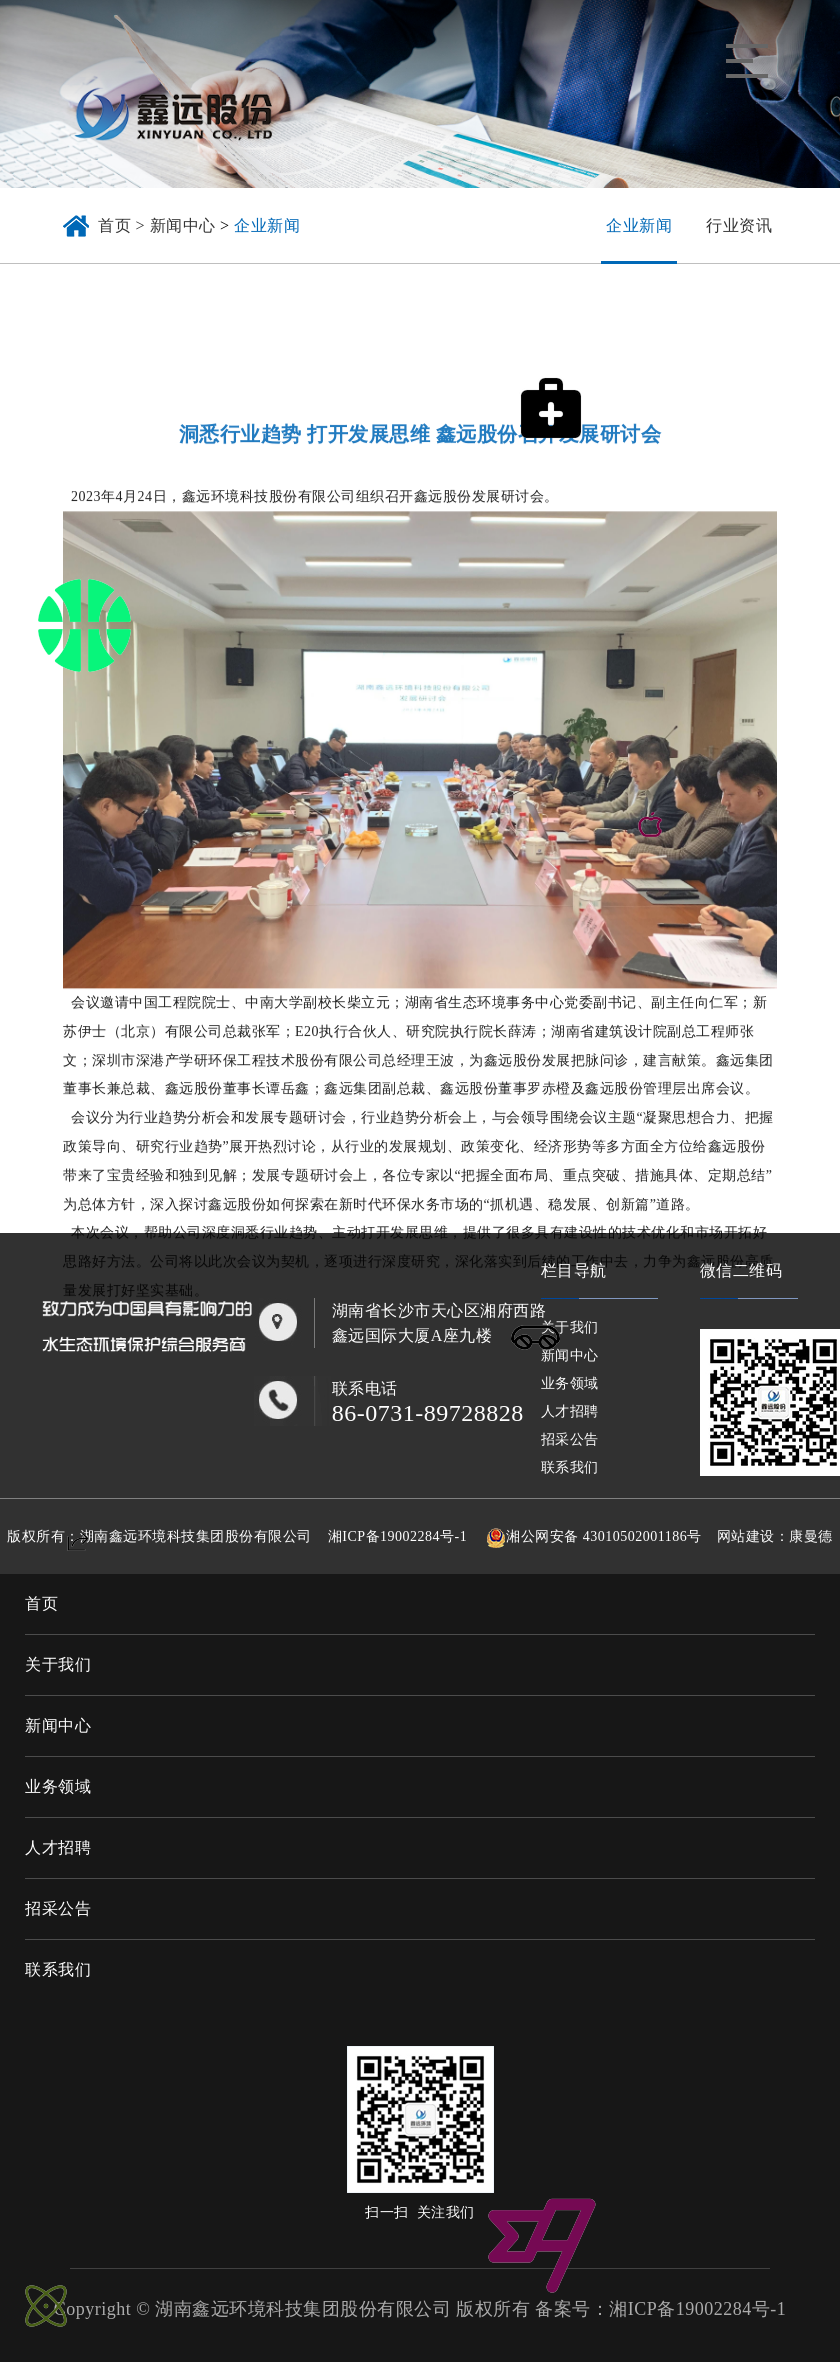  What do you see at coordinates (78, 1541) in the screenshot?
I see `share this content` at bounding box center [78, 1541].